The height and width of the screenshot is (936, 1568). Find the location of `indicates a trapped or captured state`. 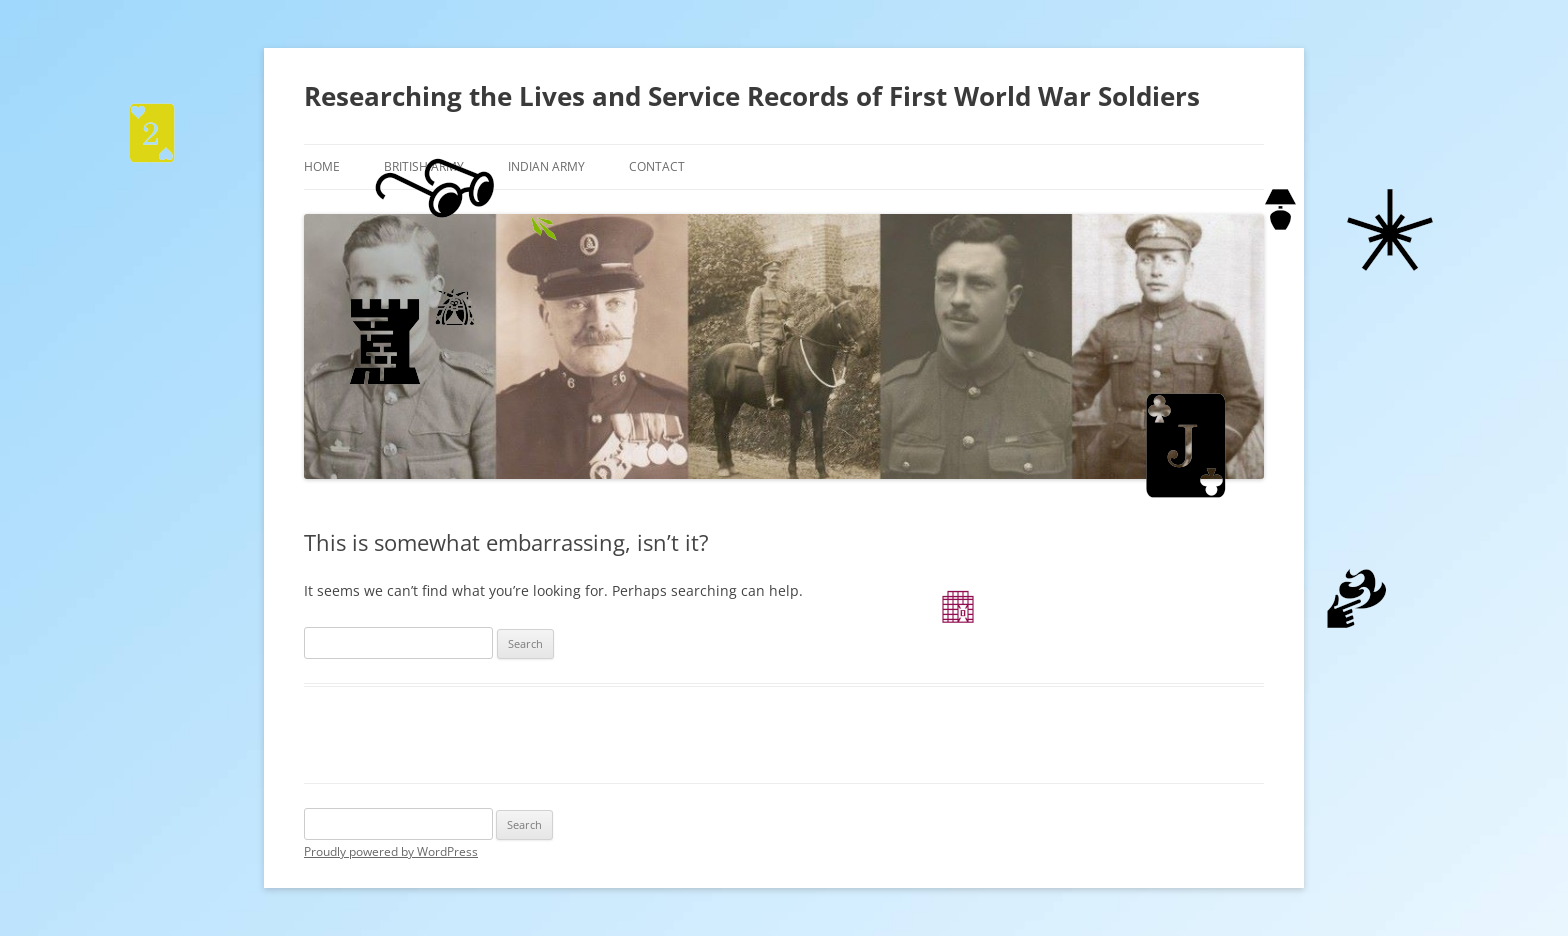

indicates a trapped or captured state is located at coordinates (958, 605).